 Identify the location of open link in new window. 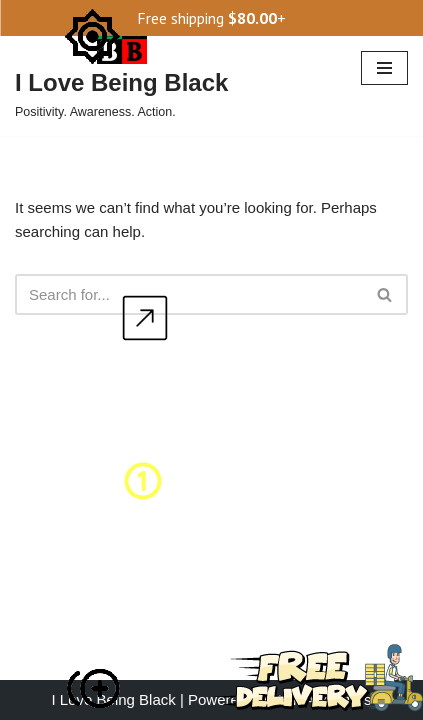
(145, 318).